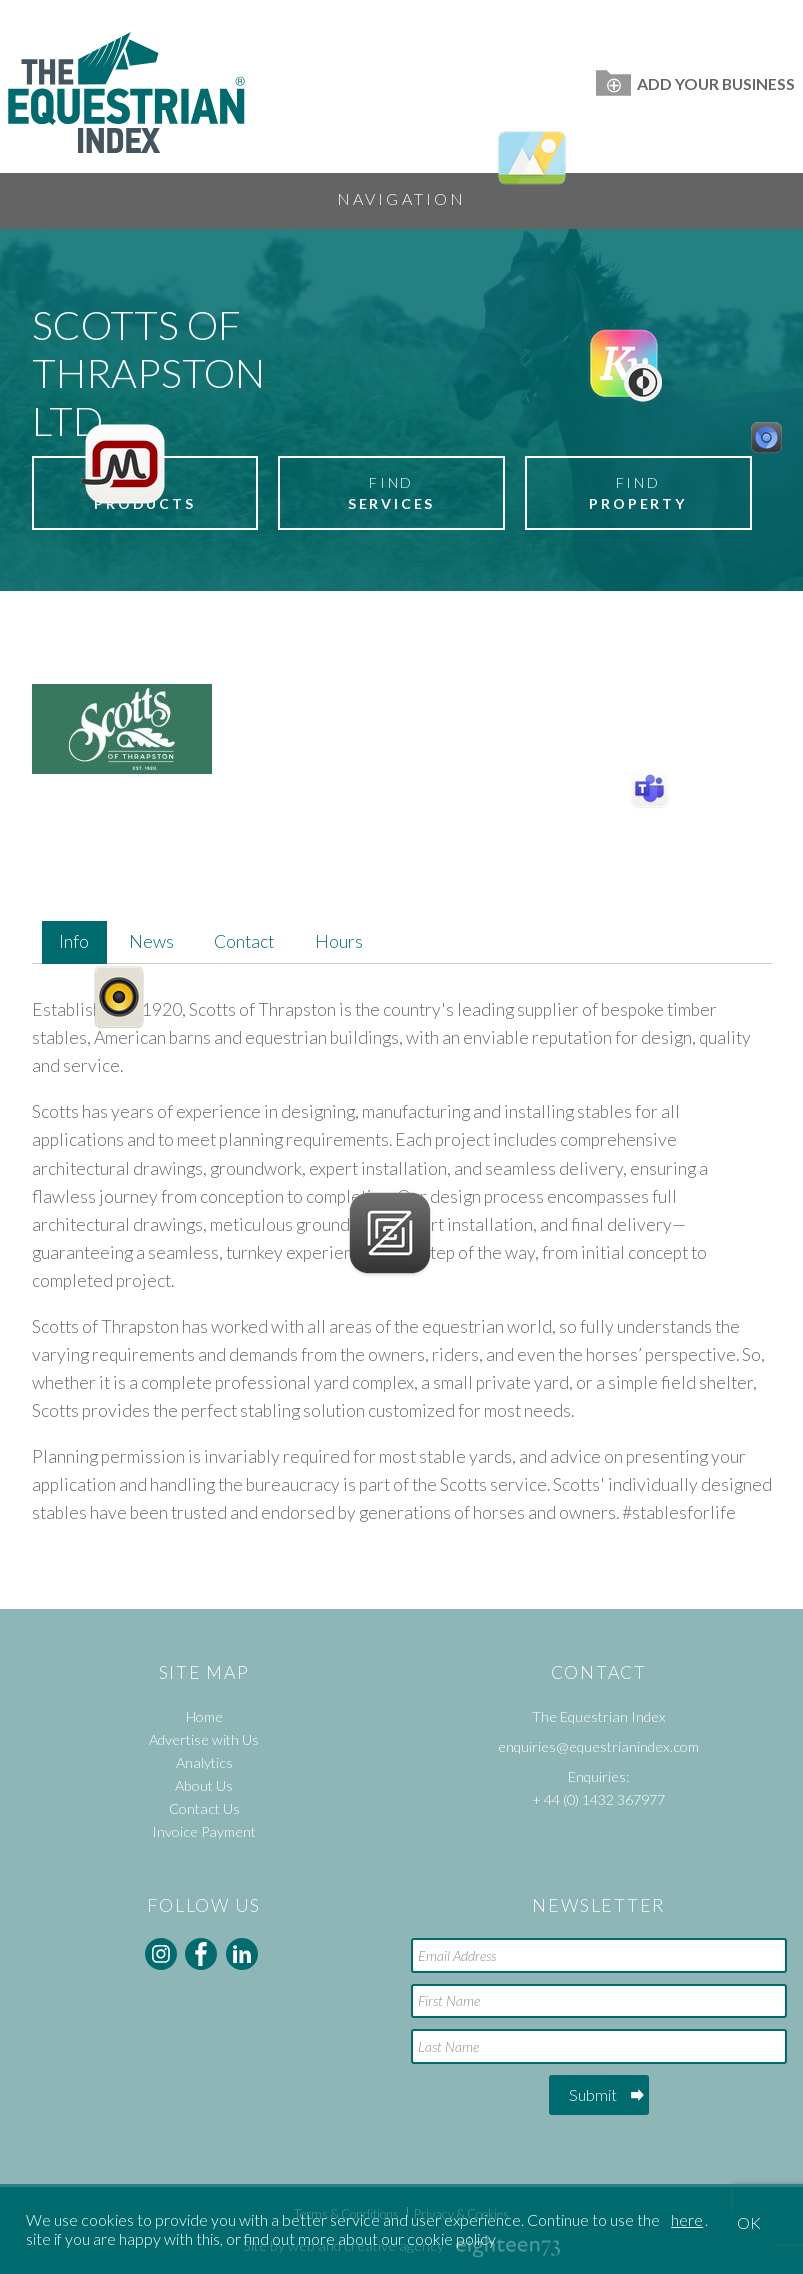 This screenshot has height=2274, width=803. Describe the element at coordinates (532, 158) in the screenshot. I see `open the photos app` at that location.